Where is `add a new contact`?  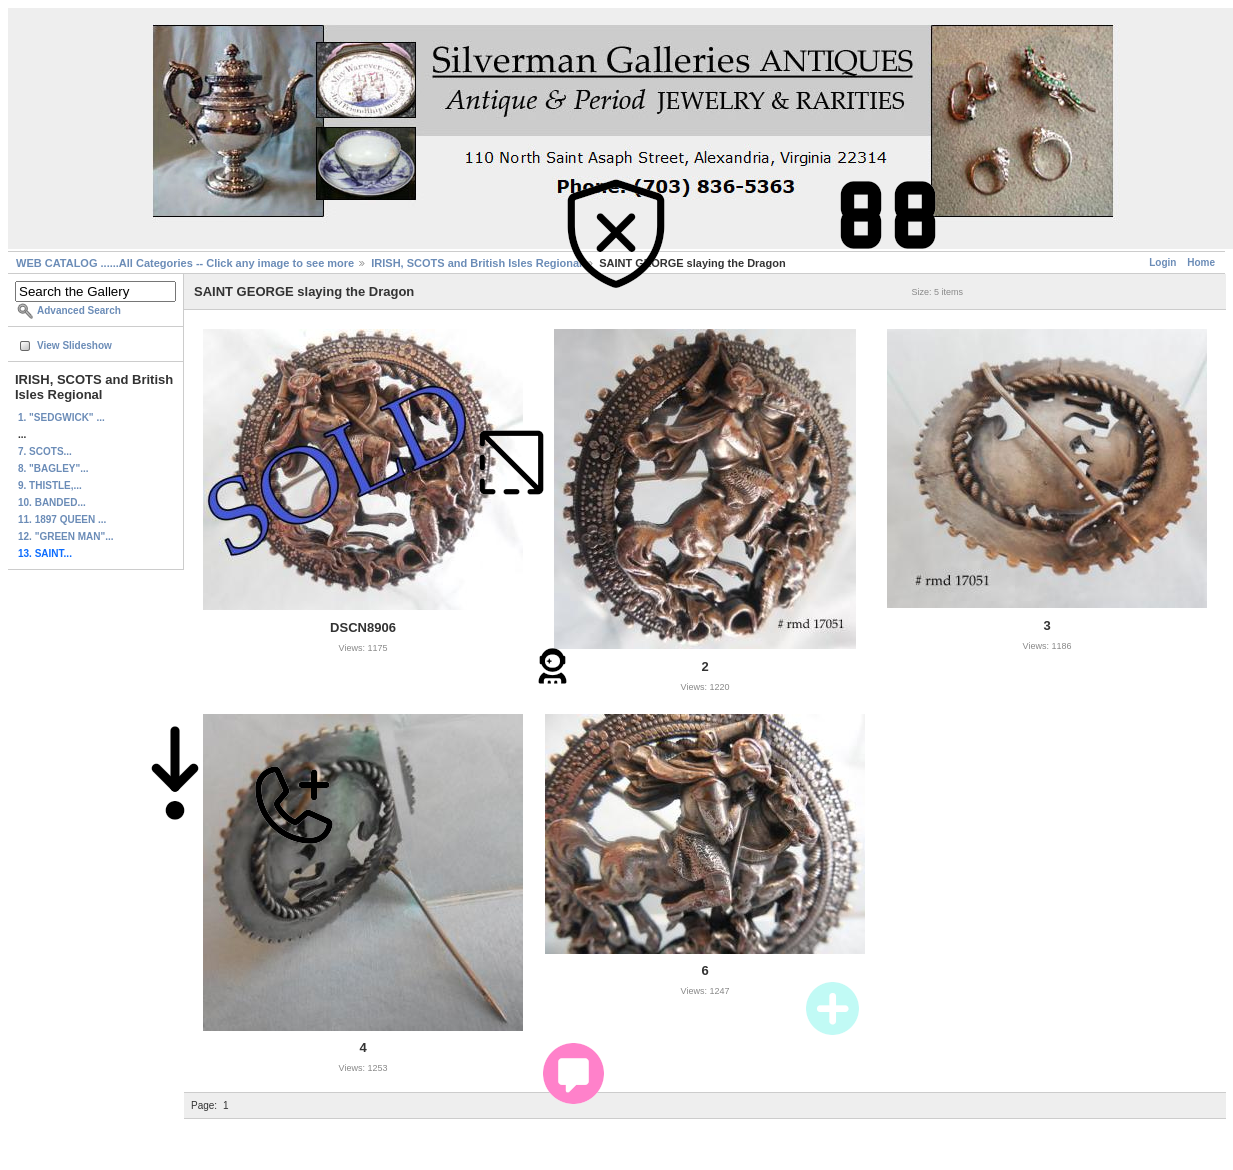 add a new contact is located at coordinates (295, 803).